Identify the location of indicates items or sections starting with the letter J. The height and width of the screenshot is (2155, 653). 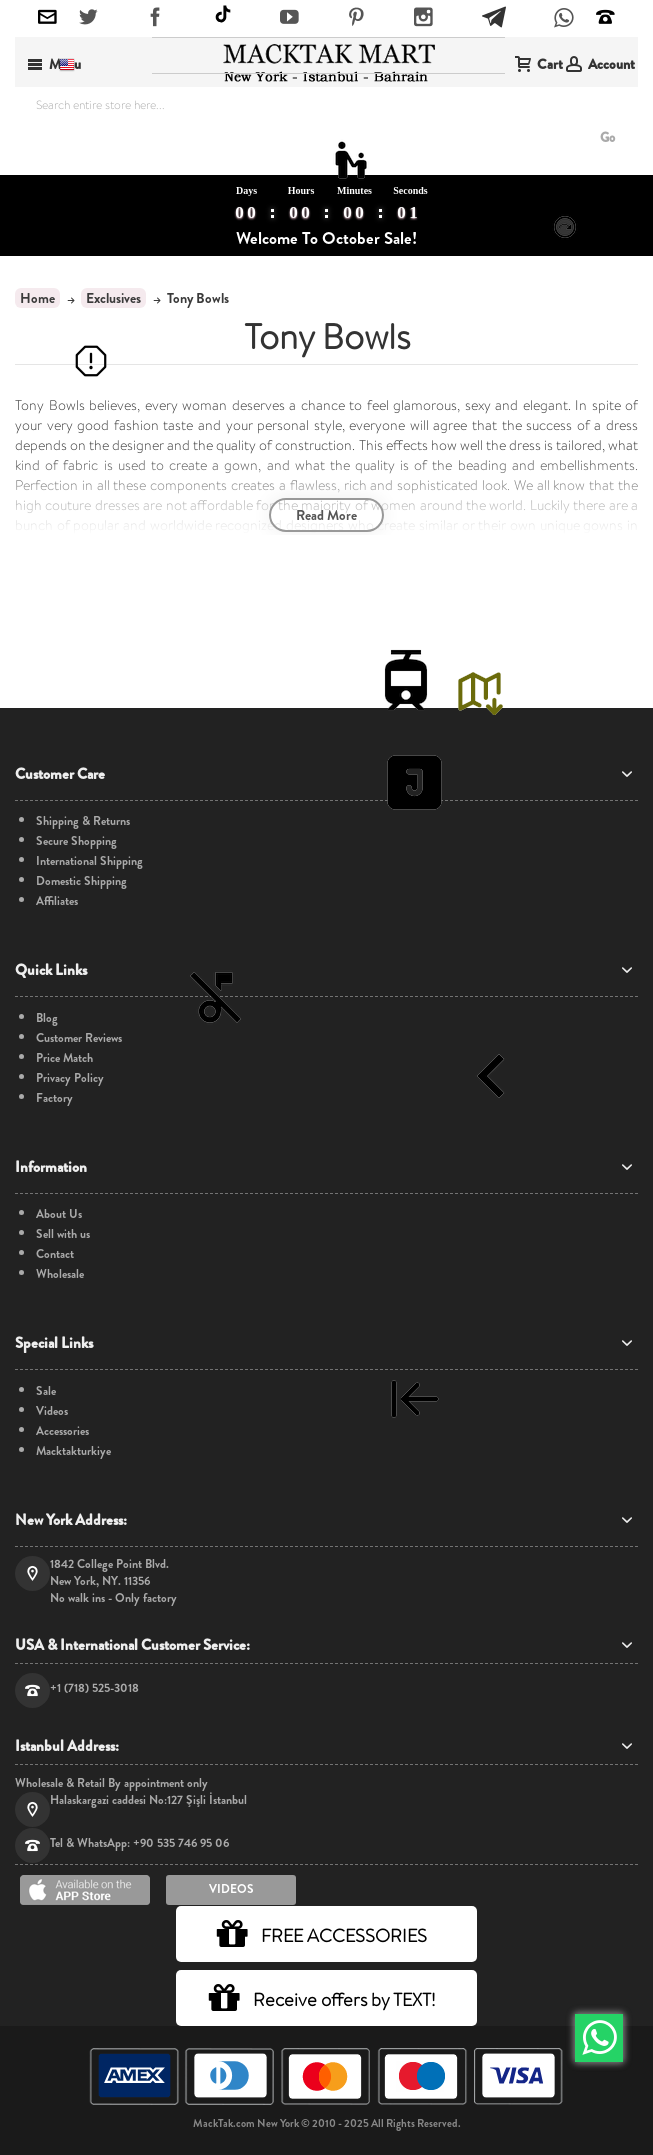
(414, 782).